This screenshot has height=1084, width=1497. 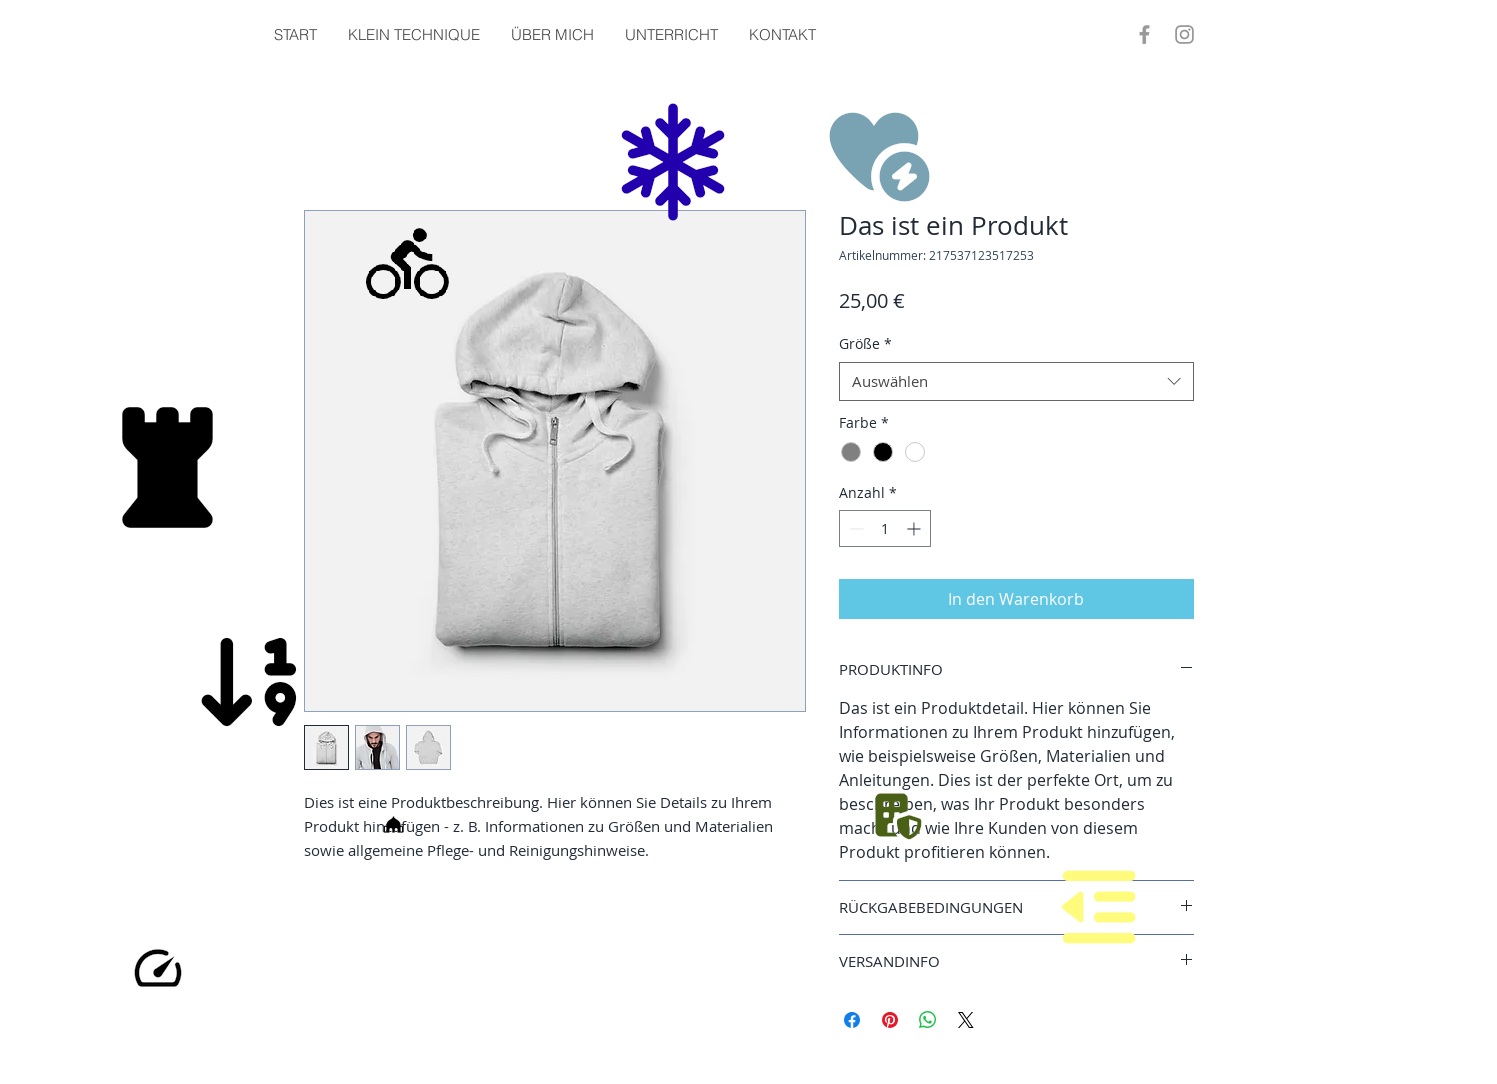 What do you see at coordinates (407, 264) in the screenshot?
I see `get cycling directions` at bounding box center [407, 264].